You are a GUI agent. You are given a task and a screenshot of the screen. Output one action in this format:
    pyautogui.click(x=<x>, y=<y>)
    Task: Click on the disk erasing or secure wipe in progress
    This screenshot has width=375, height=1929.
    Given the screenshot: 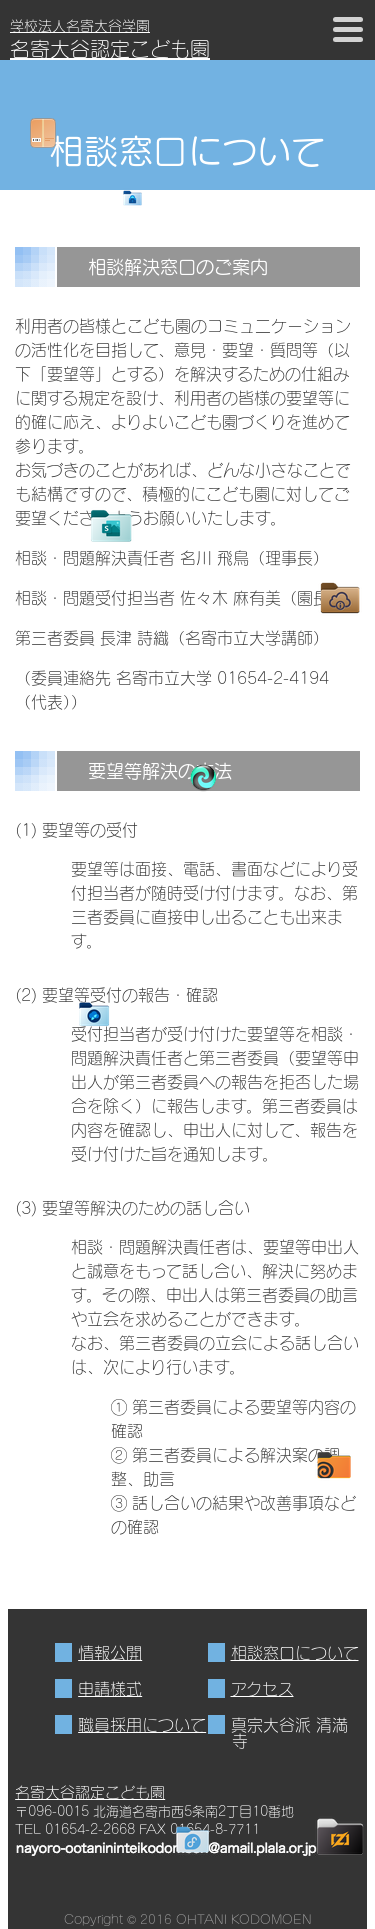 What is the action you would take?
    pyautogui.click(x=203, y=777)
    